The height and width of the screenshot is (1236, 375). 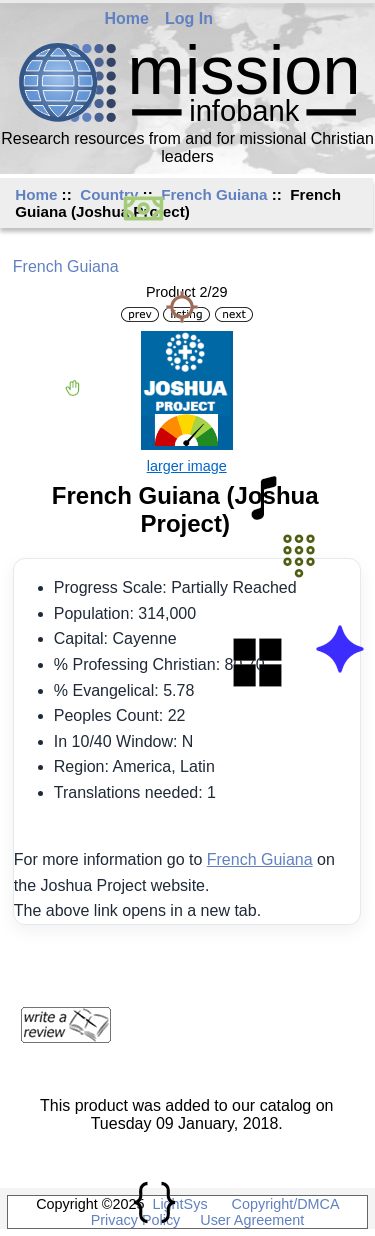 I want to click on view more information or details, so click(x=130, y=256).